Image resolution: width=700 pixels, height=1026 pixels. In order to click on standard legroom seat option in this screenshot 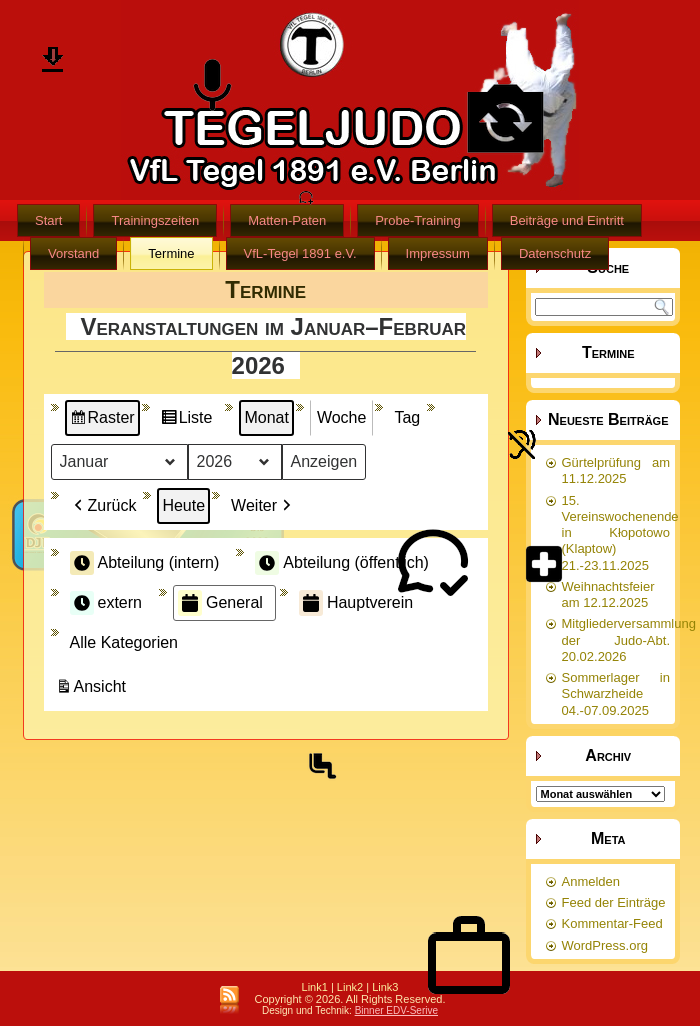, I will do `click(322, 766)`.